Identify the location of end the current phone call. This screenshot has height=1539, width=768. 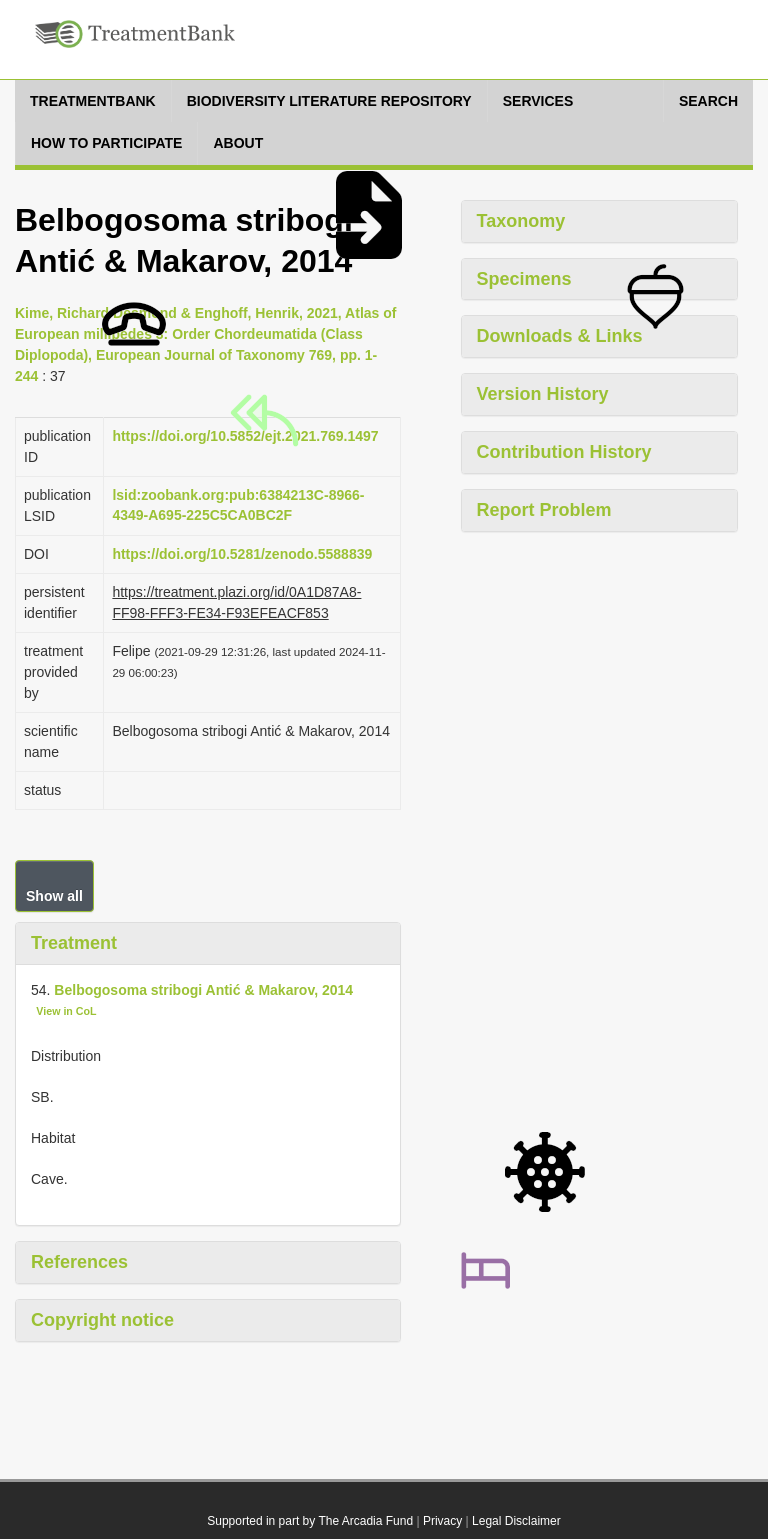
(134, 324).